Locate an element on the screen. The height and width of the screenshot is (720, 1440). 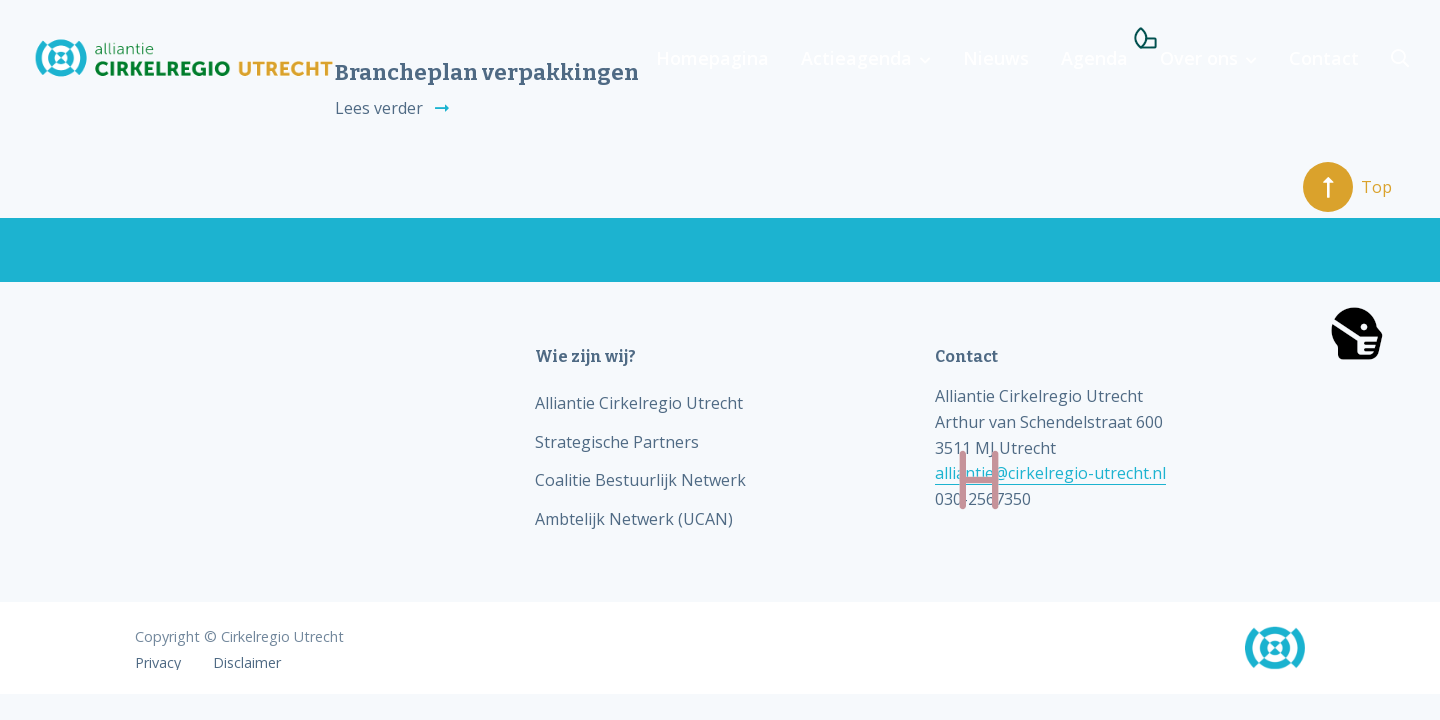
open snapseed photo editor is located at coordinates (1145, 38).